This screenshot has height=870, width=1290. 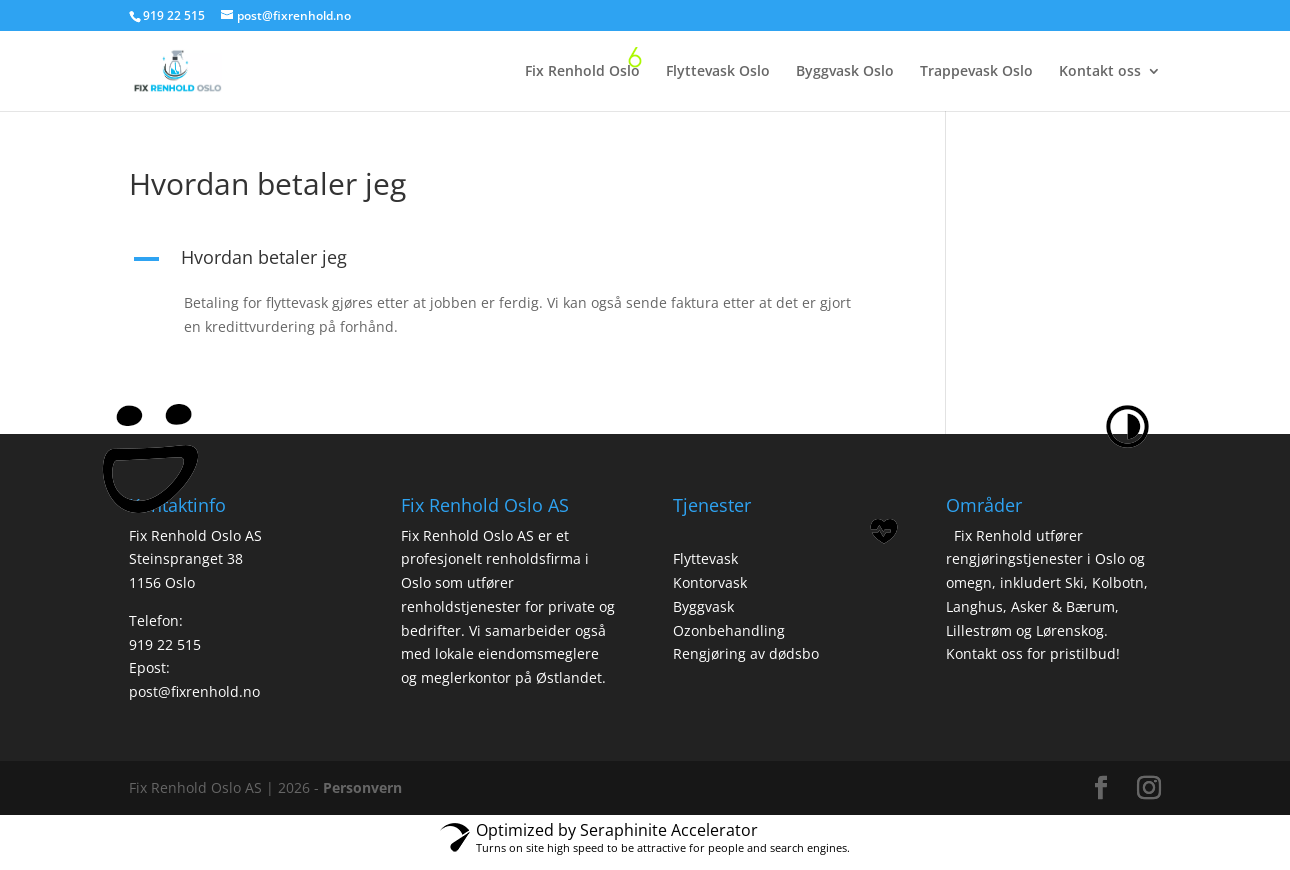 What do you see at coordinates (1127, 426) in the screenshot?
I see `adjust display contrast settings` at bounding box center [1127, 426].